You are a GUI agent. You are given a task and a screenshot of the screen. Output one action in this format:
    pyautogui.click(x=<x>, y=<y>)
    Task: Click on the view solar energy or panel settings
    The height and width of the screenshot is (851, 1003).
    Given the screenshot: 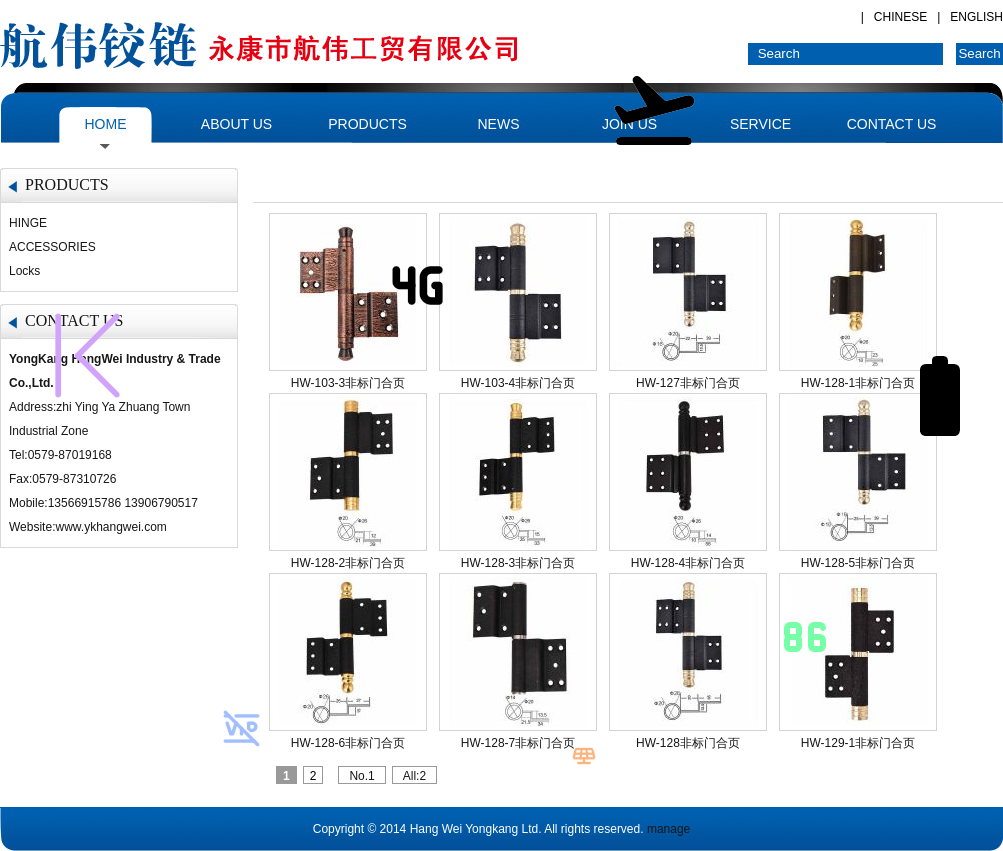 What is the action you would take?
    pyautogui.click(x=584, y=756)
    